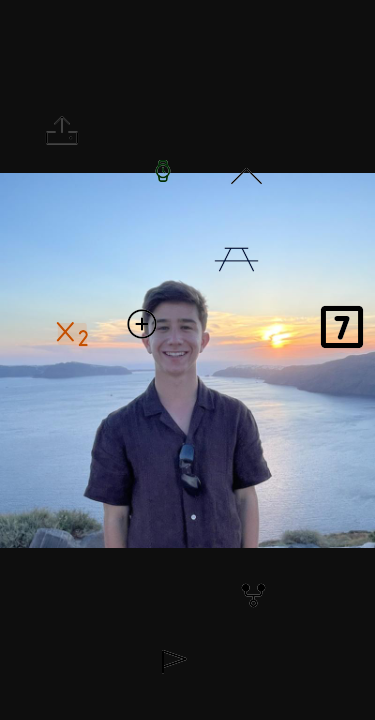 This screenshot has width=375, height=720. Describe the element at coordinates (163, 171) in the screenshot. I see `view time or clock settings` at that location.